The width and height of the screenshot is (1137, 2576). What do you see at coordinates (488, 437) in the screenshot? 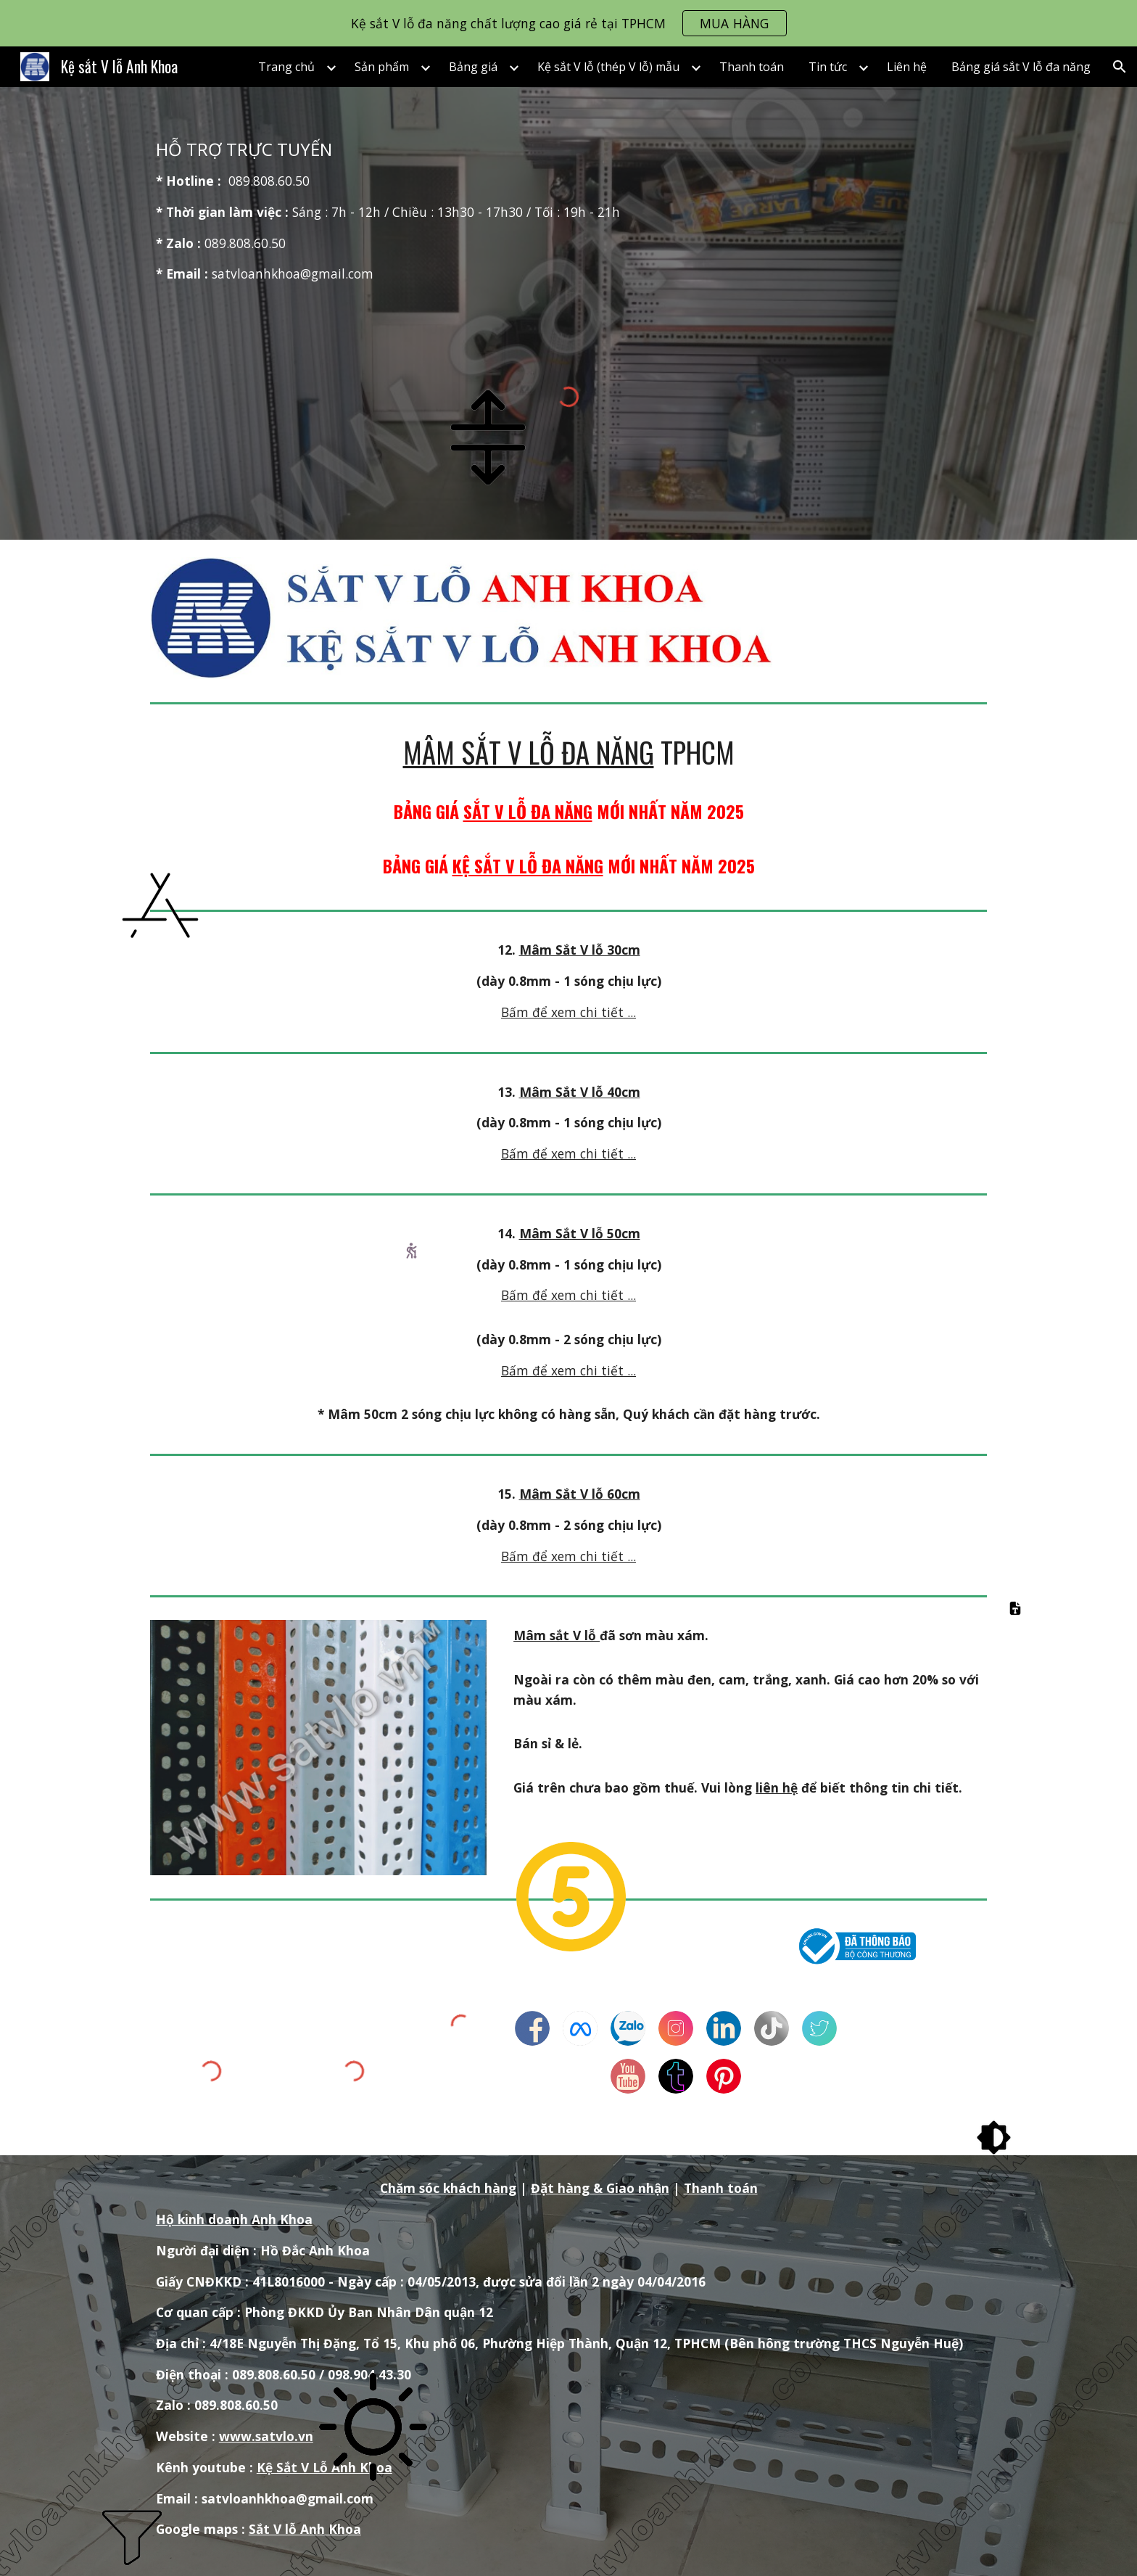
I see `split content vertically` at bounding box center [488, 437].